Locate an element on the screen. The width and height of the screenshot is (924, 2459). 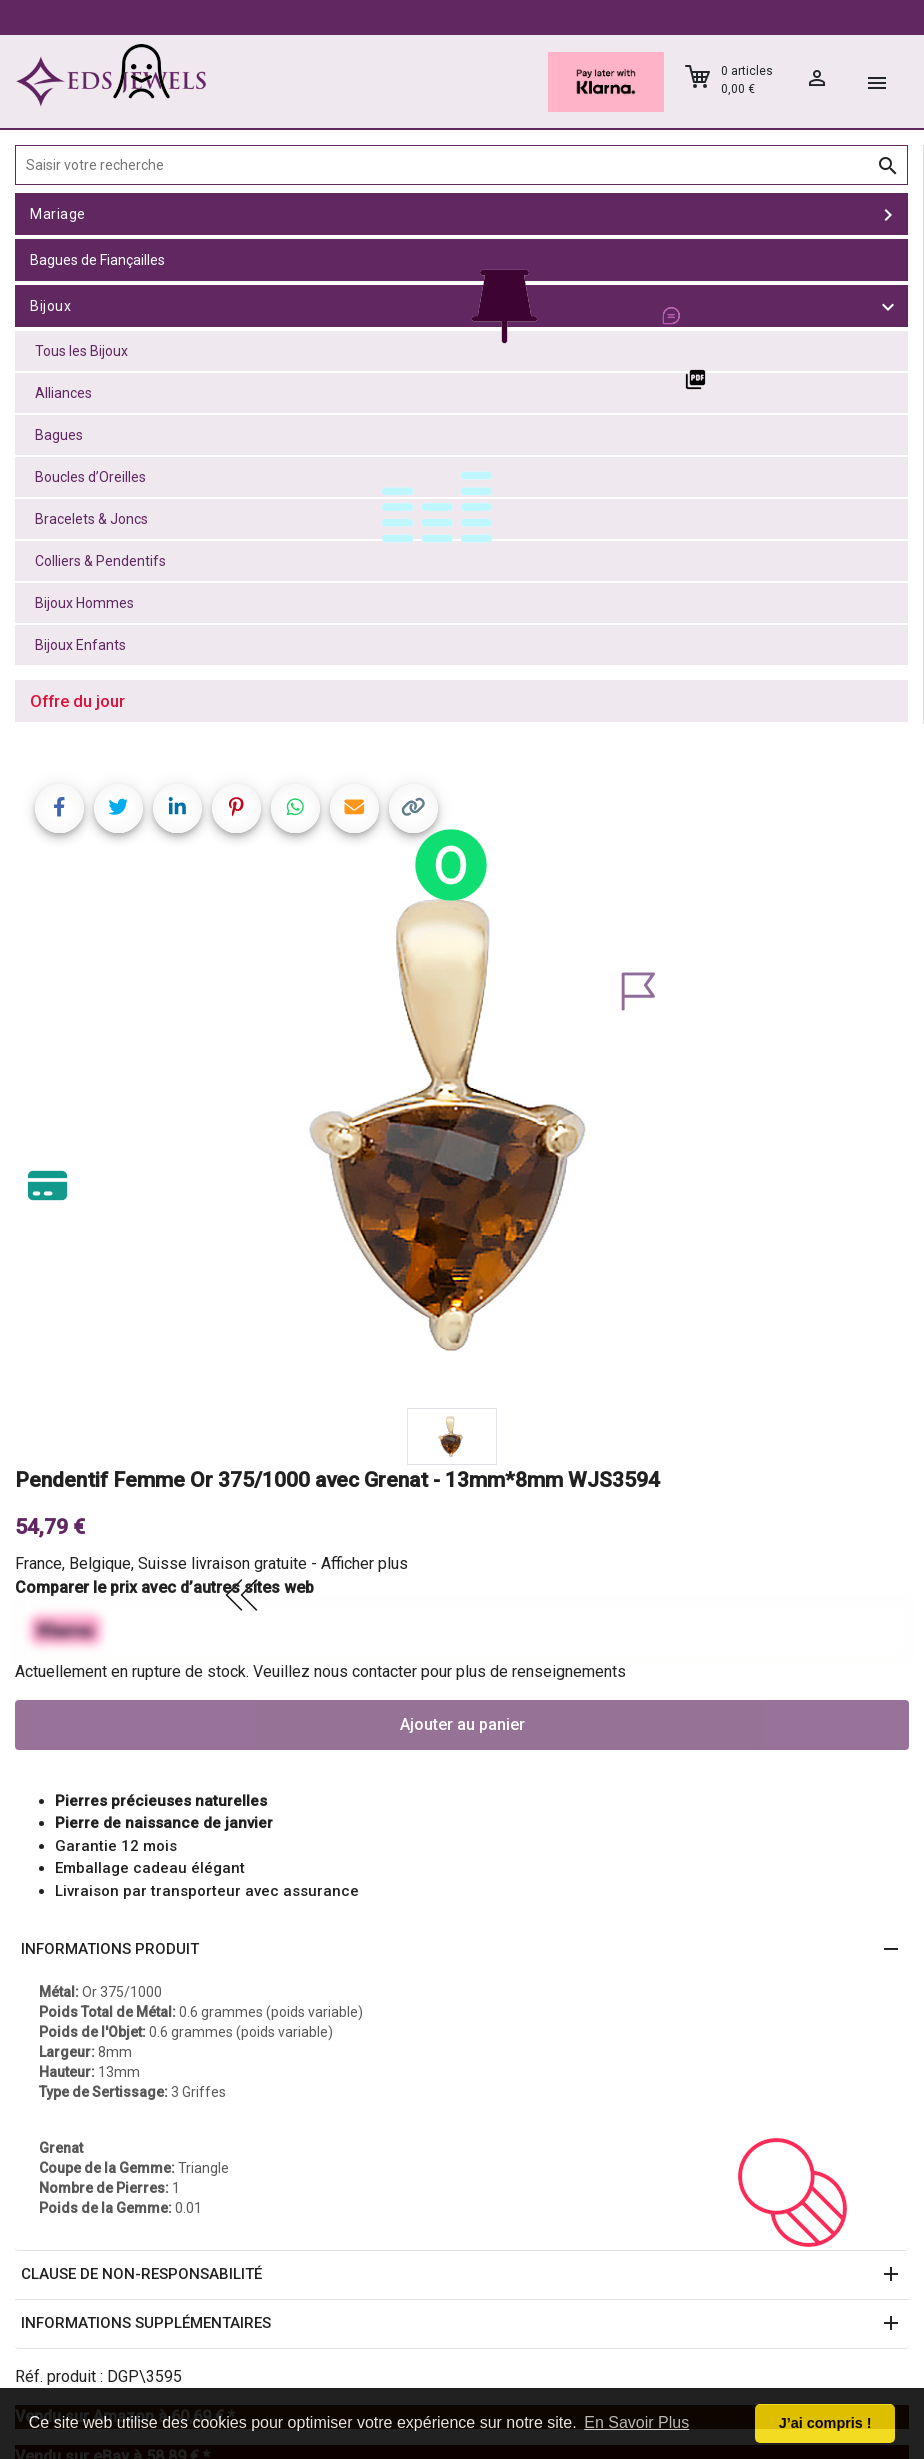
manage payment methods is located at coordinates (47, 1185).